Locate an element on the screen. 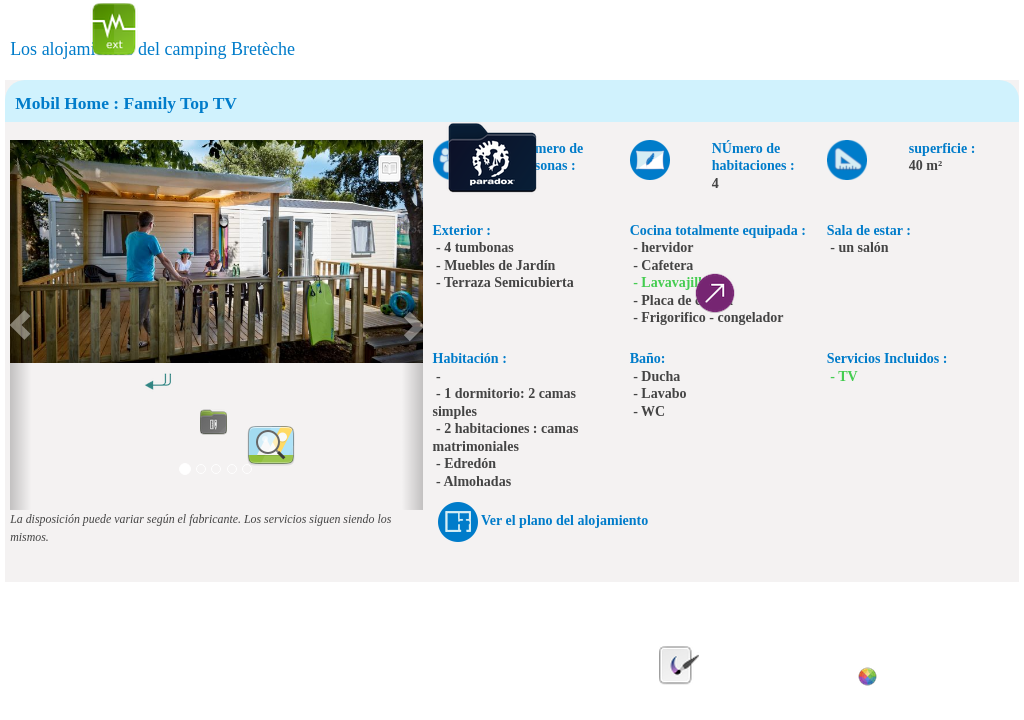 The height and width of the screenshot is (720, 1024). open a mobipocket ebook file is located at coordinates (389, 168).